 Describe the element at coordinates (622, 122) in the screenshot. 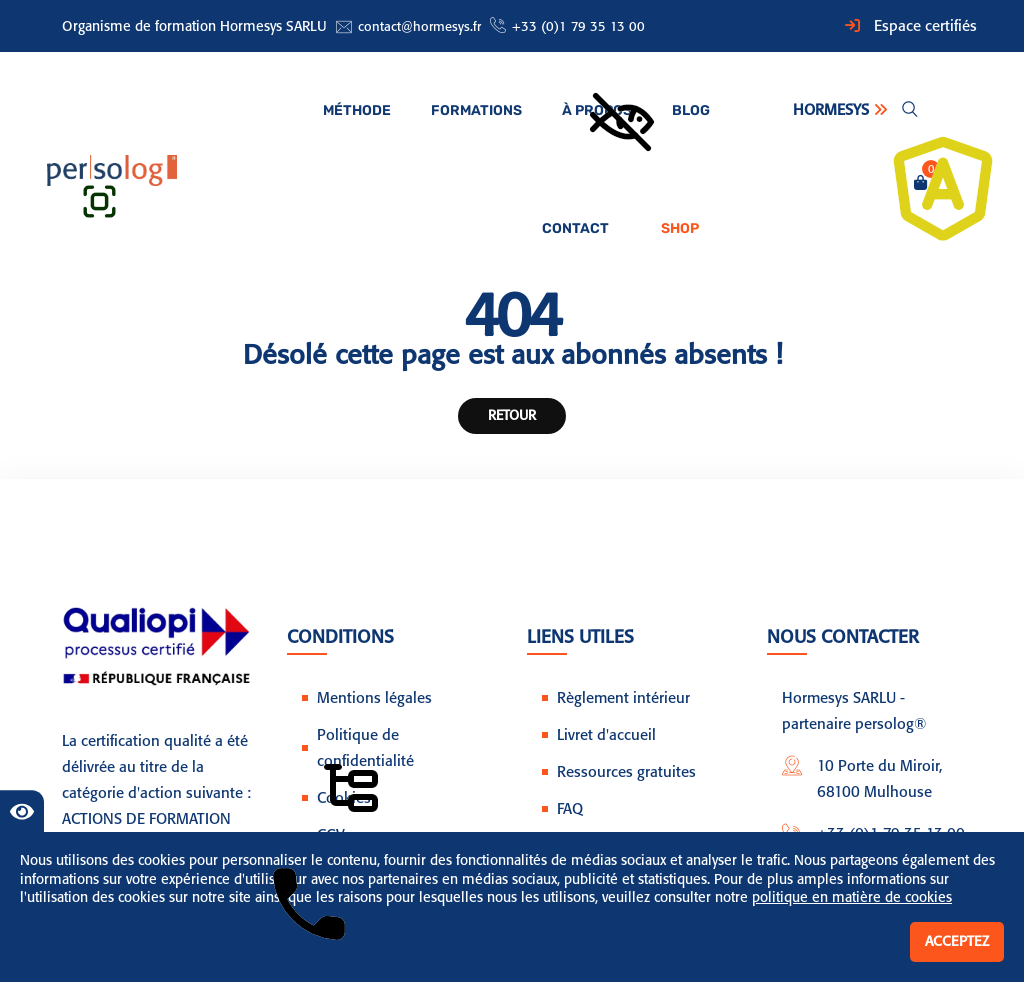

I see `no fish or seafood available` at that location.